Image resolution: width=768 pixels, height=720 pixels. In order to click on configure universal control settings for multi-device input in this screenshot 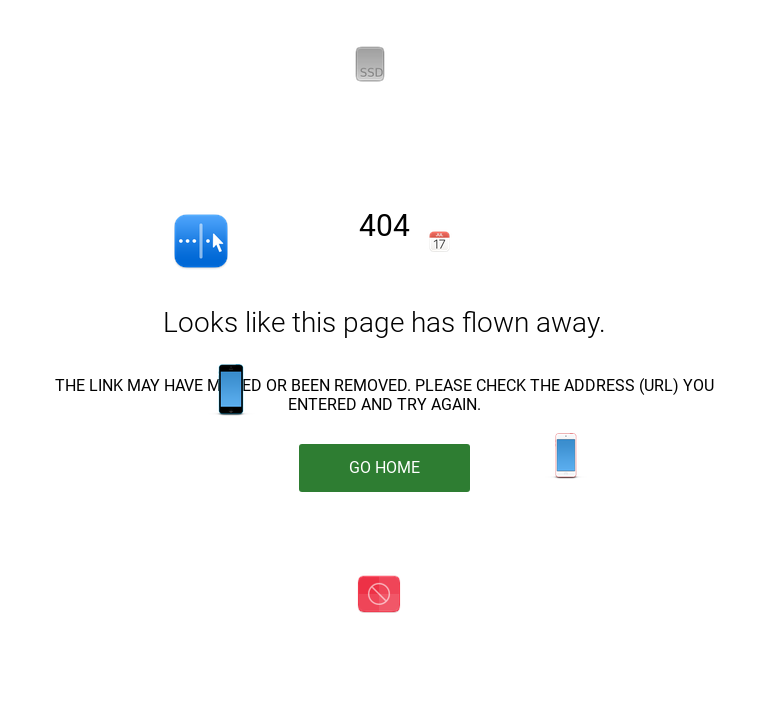, I will do `click(201, 241)`.